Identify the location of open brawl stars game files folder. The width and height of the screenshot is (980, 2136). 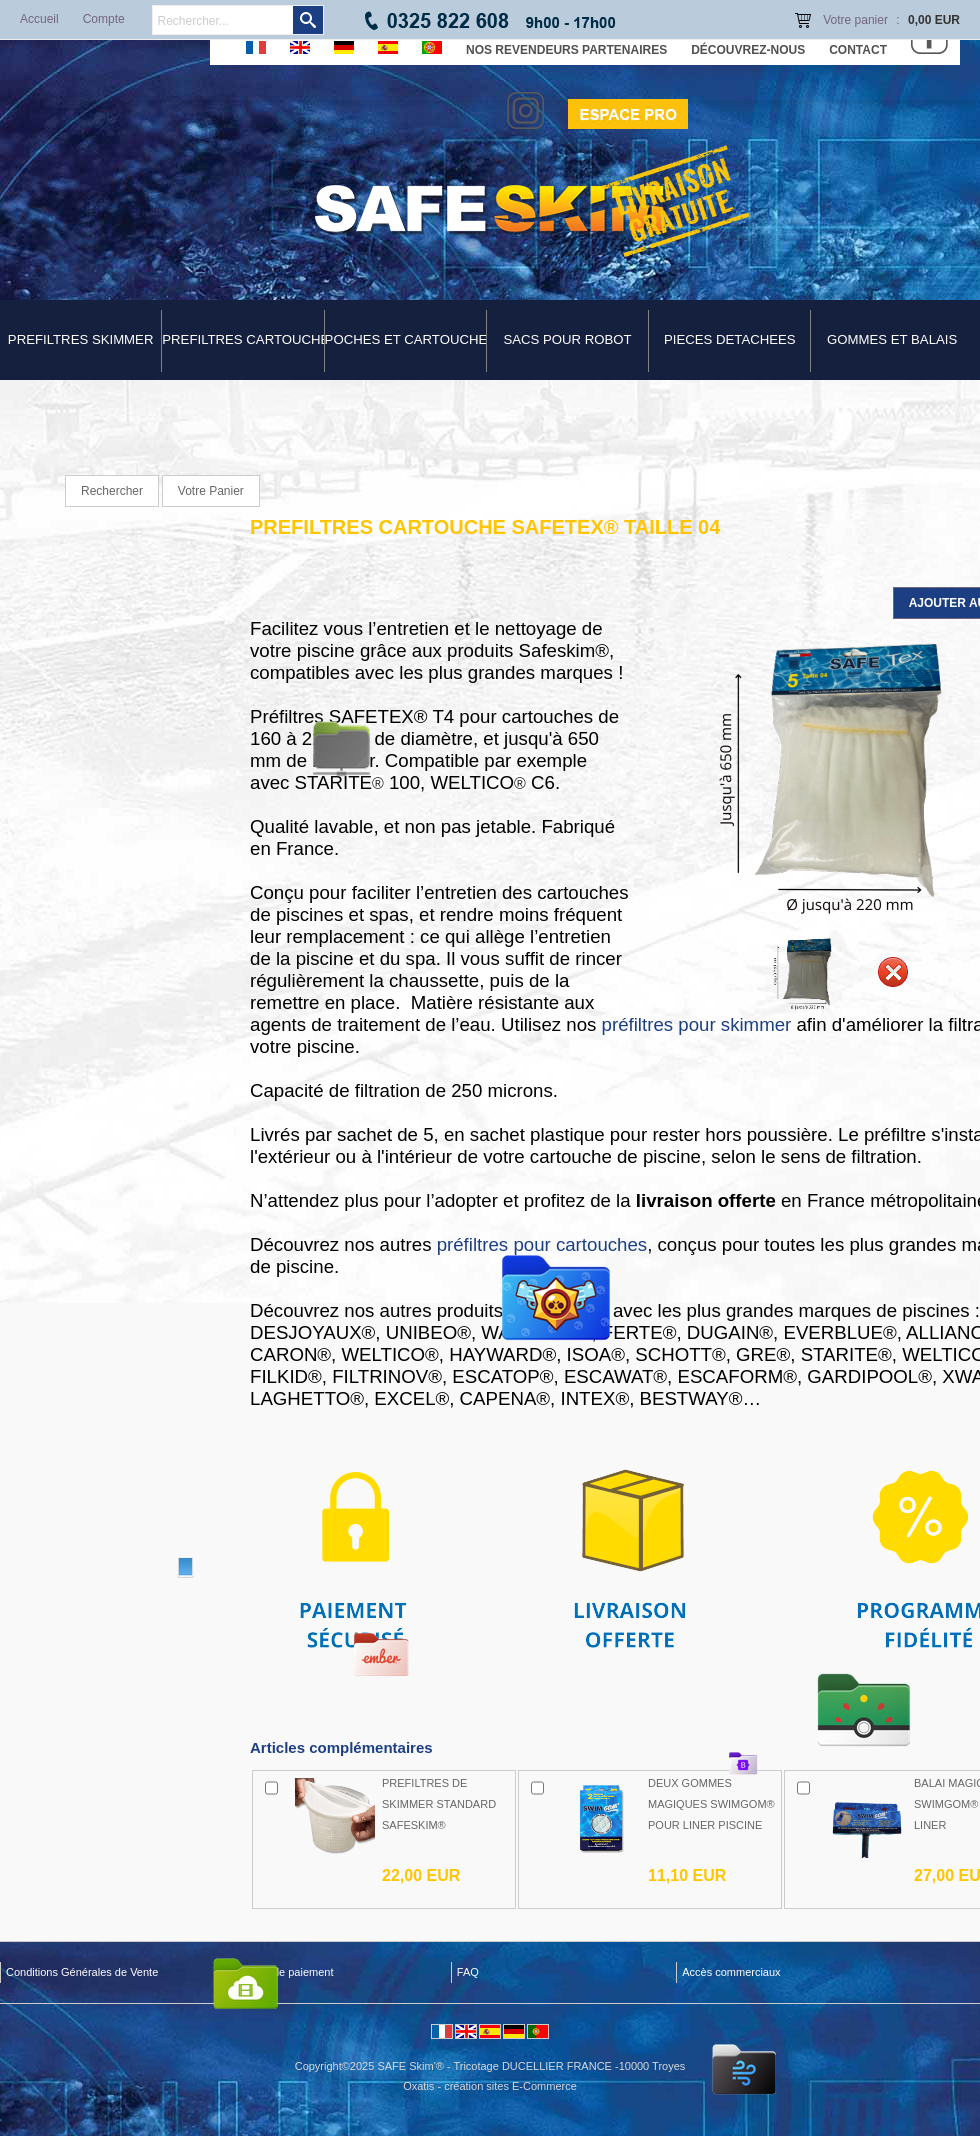
(555, 1300).